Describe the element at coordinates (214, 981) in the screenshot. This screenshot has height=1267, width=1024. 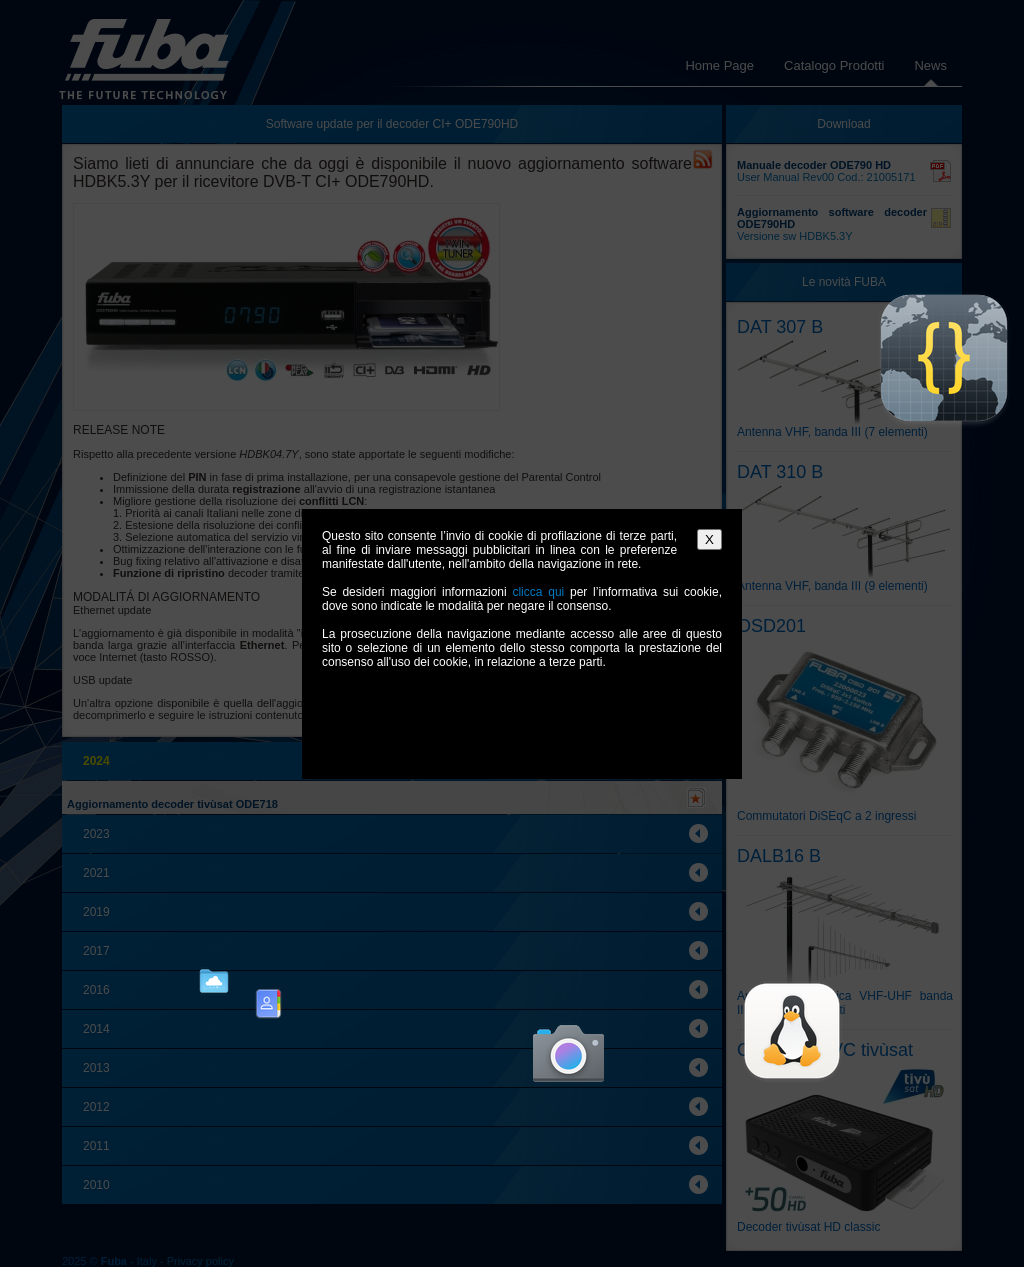
I see `access cloud storage or remote file connections` at that location.